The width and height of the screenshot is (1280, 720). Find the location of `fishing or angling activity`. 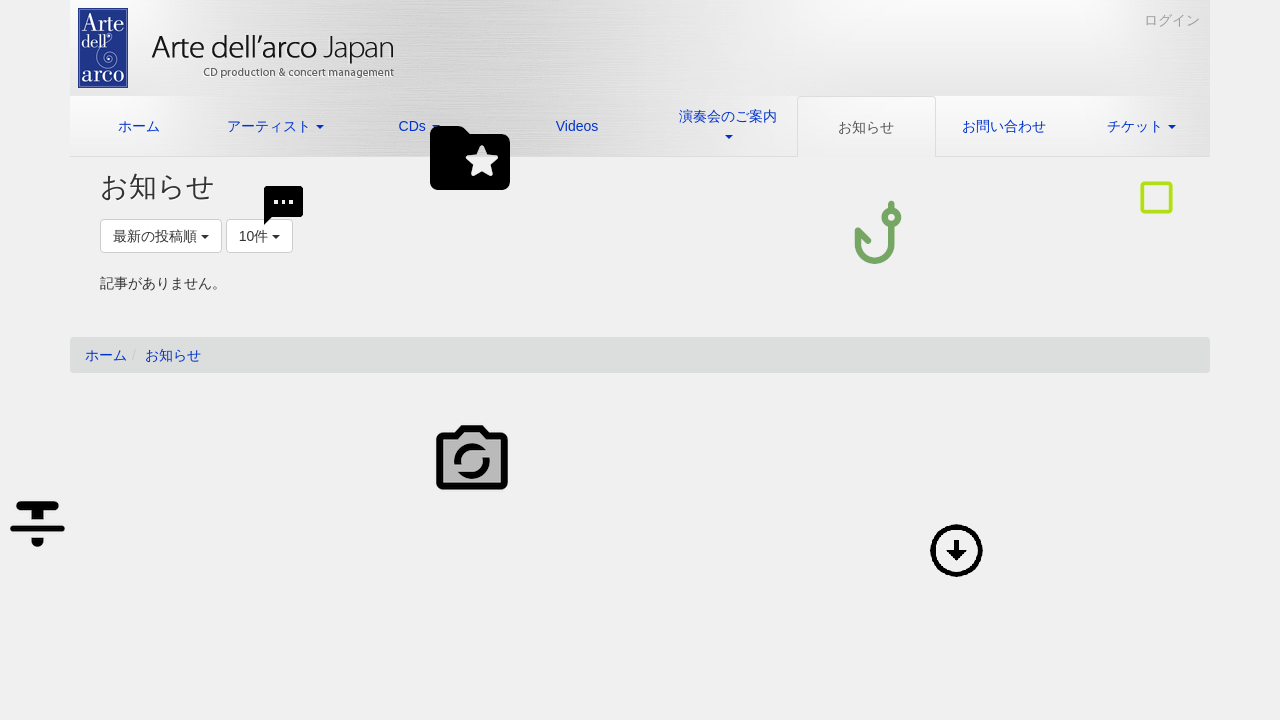

fishing or angling activity is located at coordinates (878, 234).